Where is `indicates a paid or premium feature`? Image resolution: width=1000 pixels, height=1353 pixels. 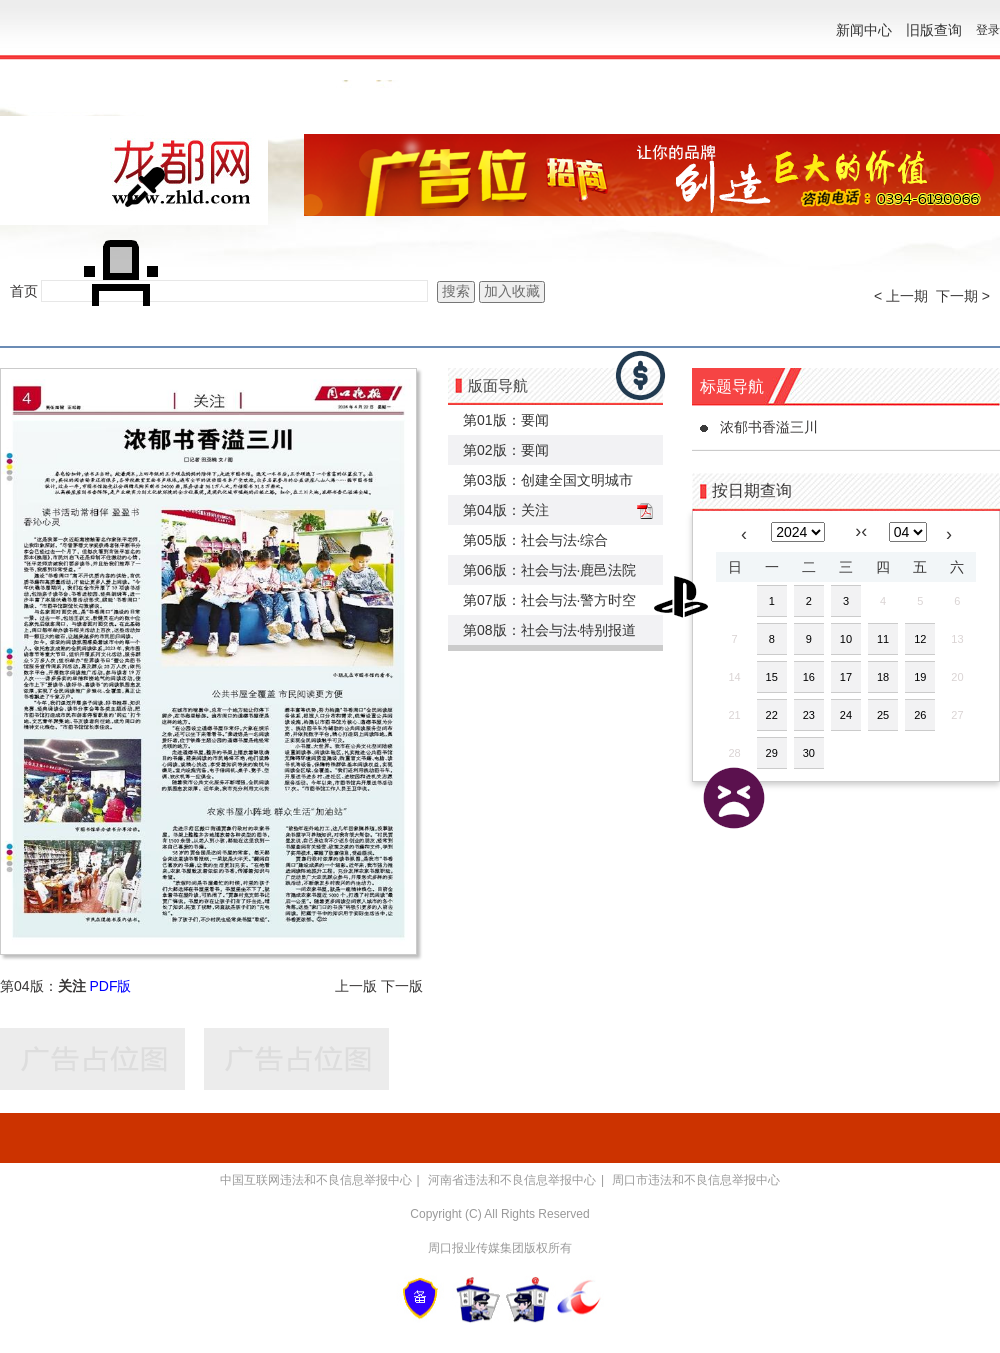
indicates a paid or premium feature is located at coordinates (640, 375).